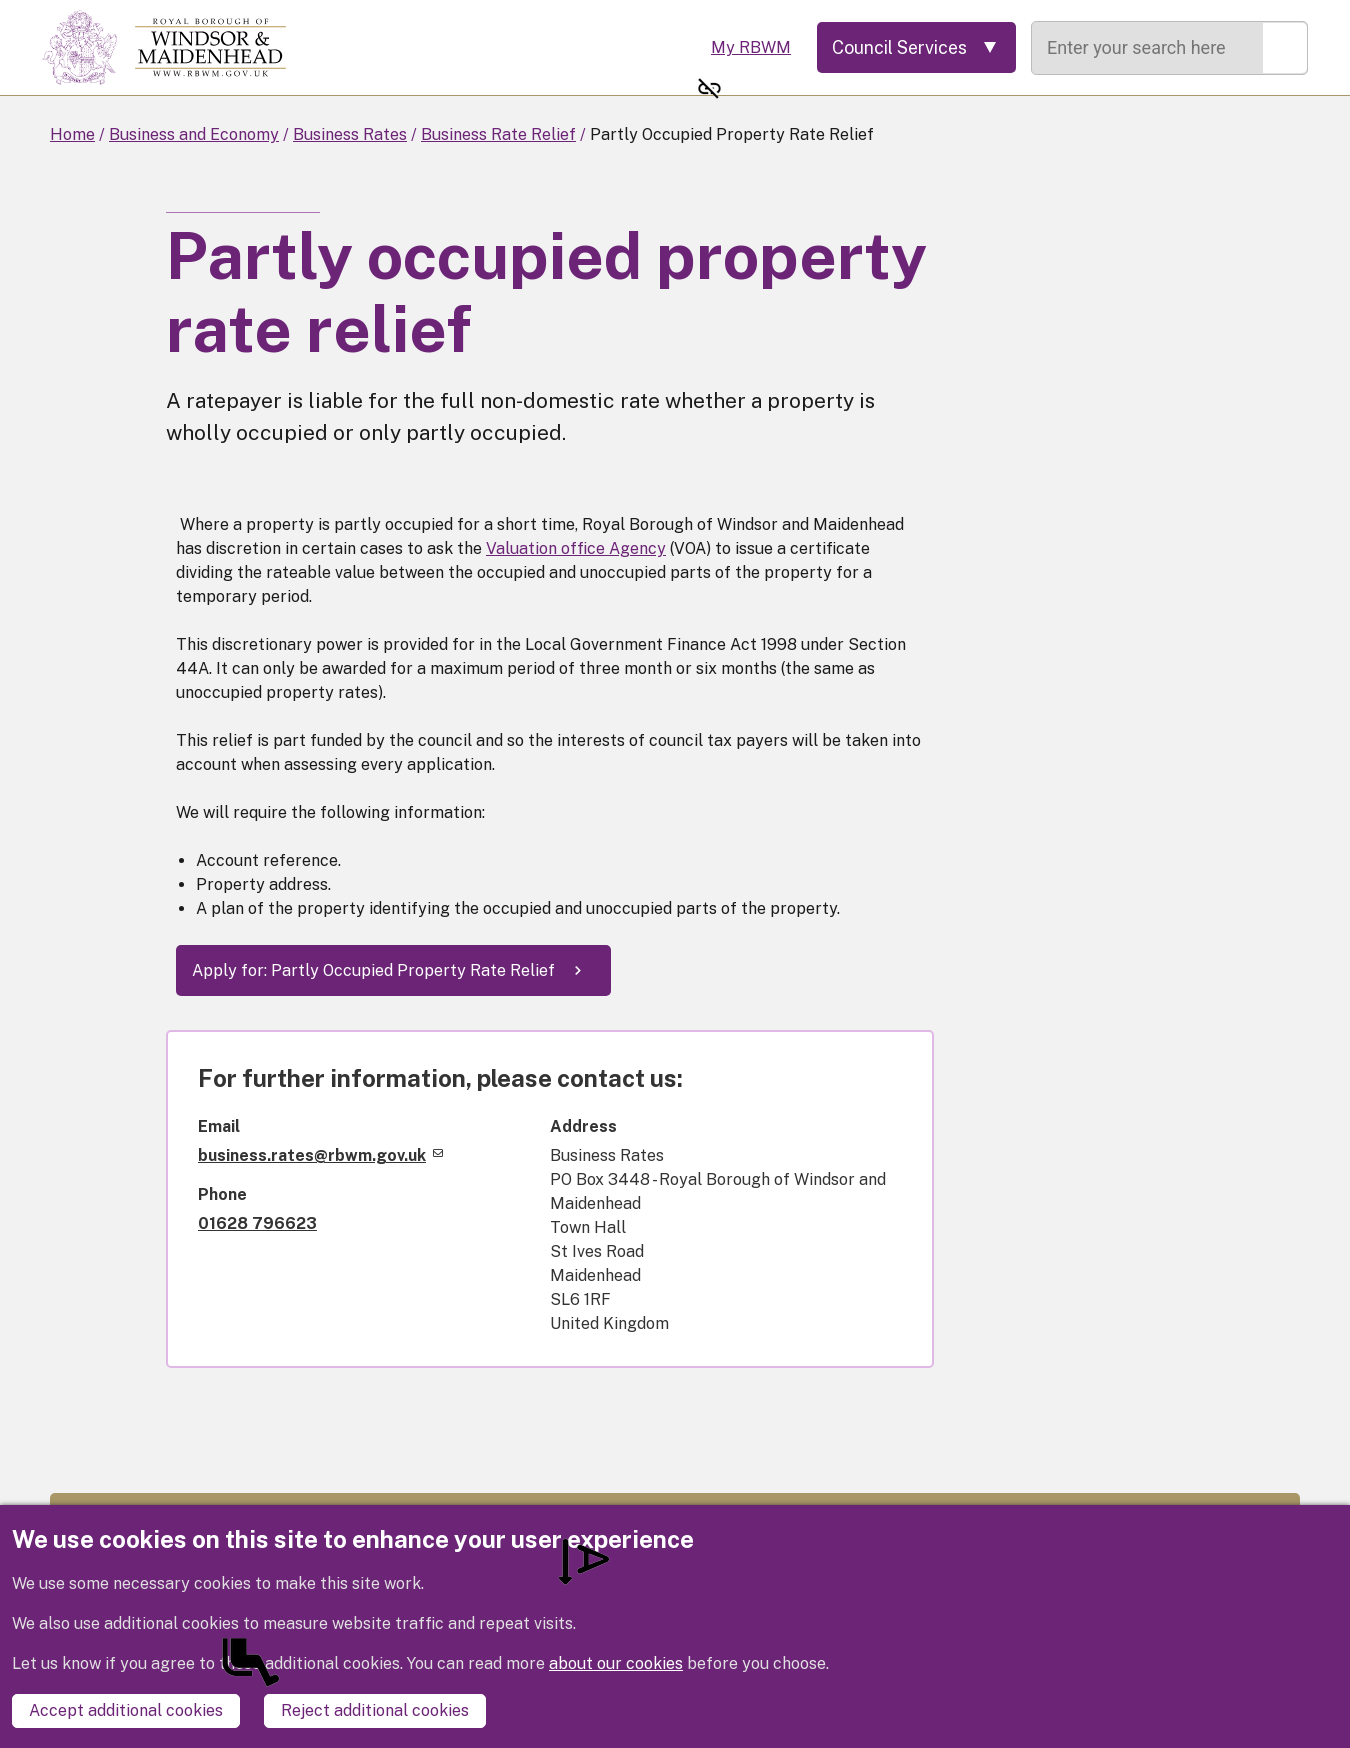  I want to click on rotate text direction downward, so click(583, 1562).